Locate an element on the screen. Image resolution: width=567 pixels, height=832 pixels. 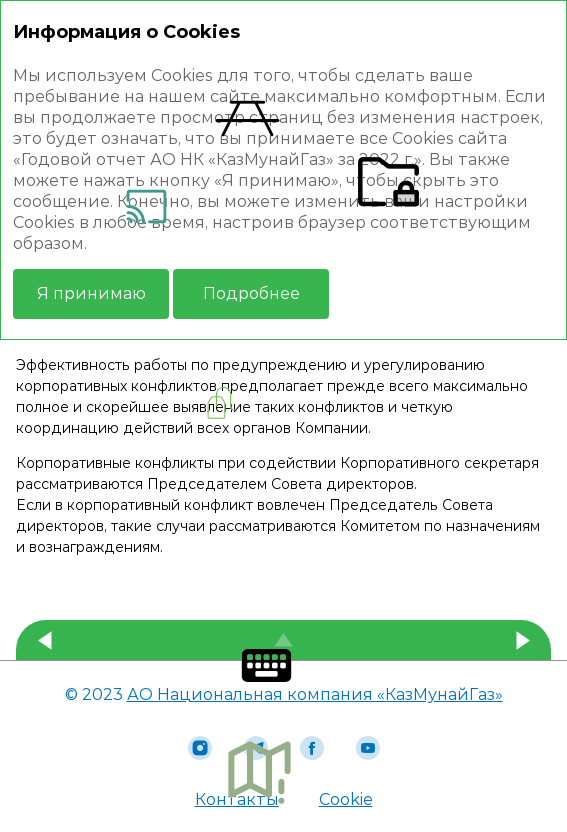
cast your screen to another device is located at coordinates (146, 206).